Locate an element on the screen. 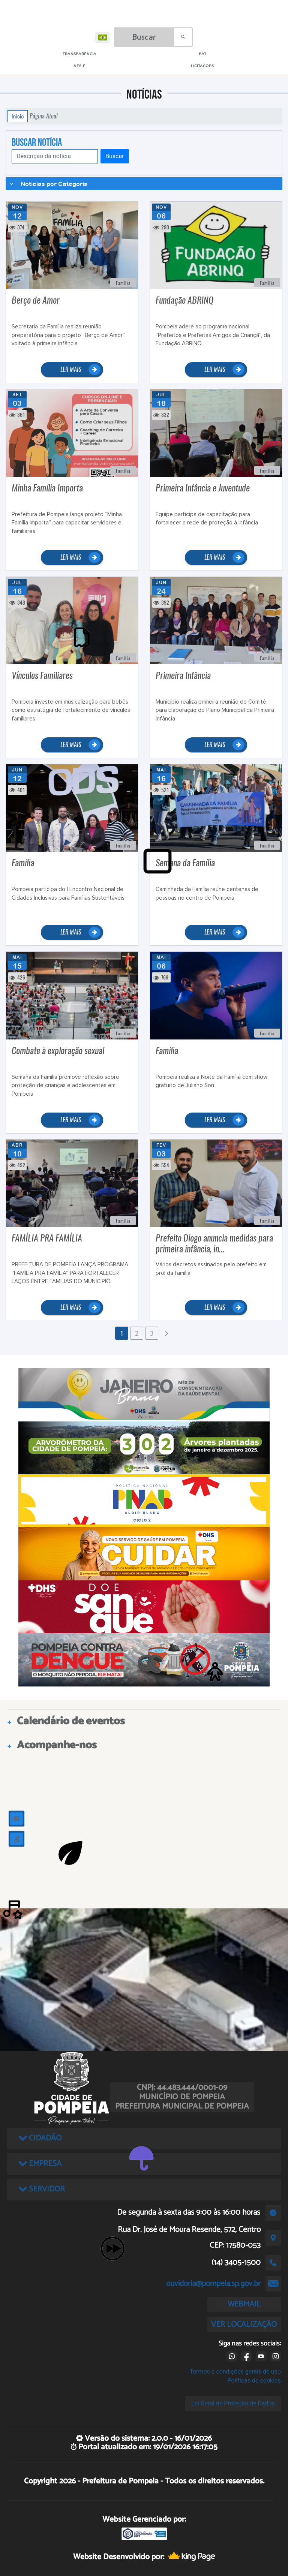  crop image to 5:4 aspect ratio is located at coordinates (158, 861).